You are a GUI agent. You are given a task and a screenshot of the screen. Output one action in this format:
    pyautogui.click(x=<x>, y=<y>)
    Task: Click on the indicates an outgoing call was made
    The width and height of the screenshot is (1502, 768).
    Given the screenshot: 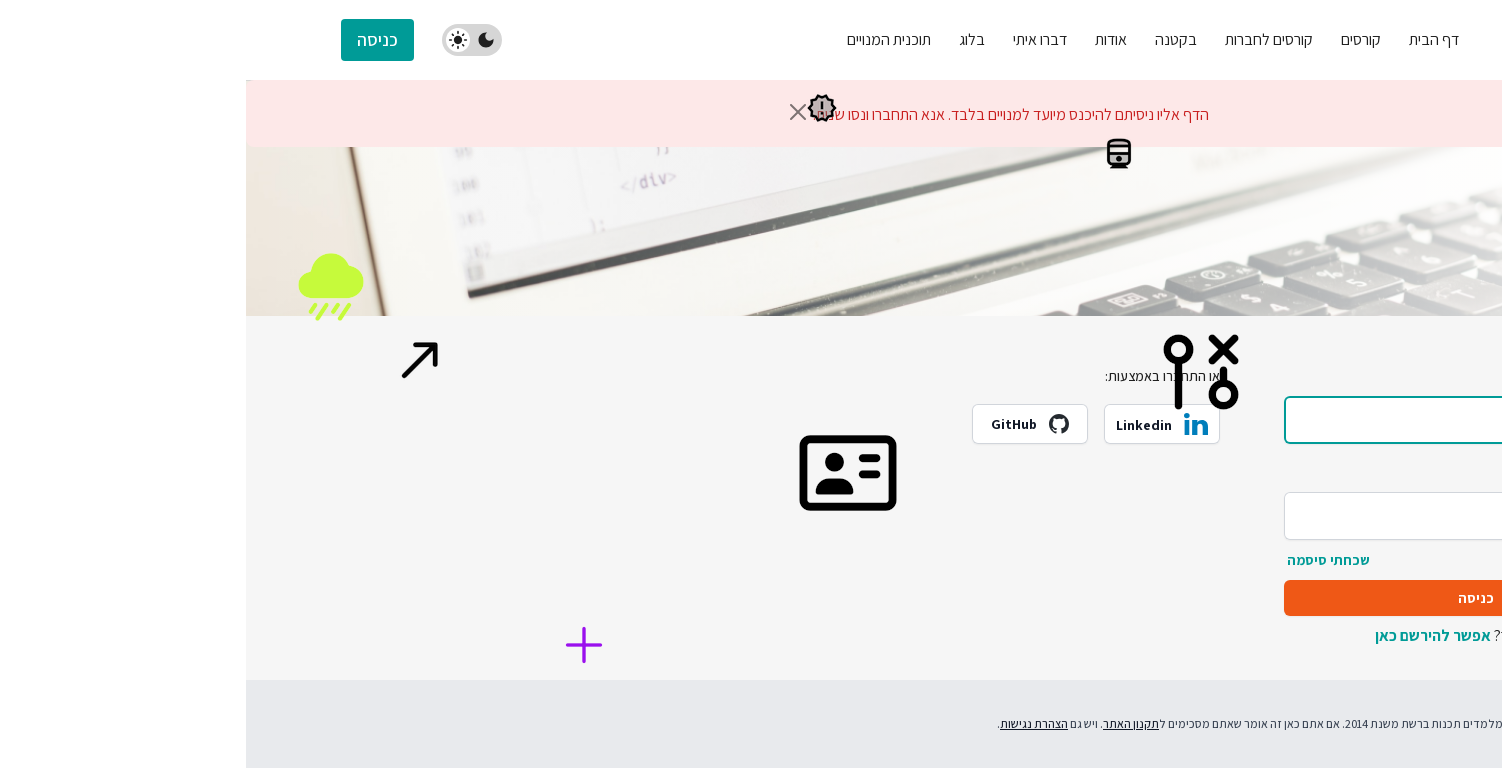 What is the action you would take?
    pyautogui.click(x=420, y=359)
    